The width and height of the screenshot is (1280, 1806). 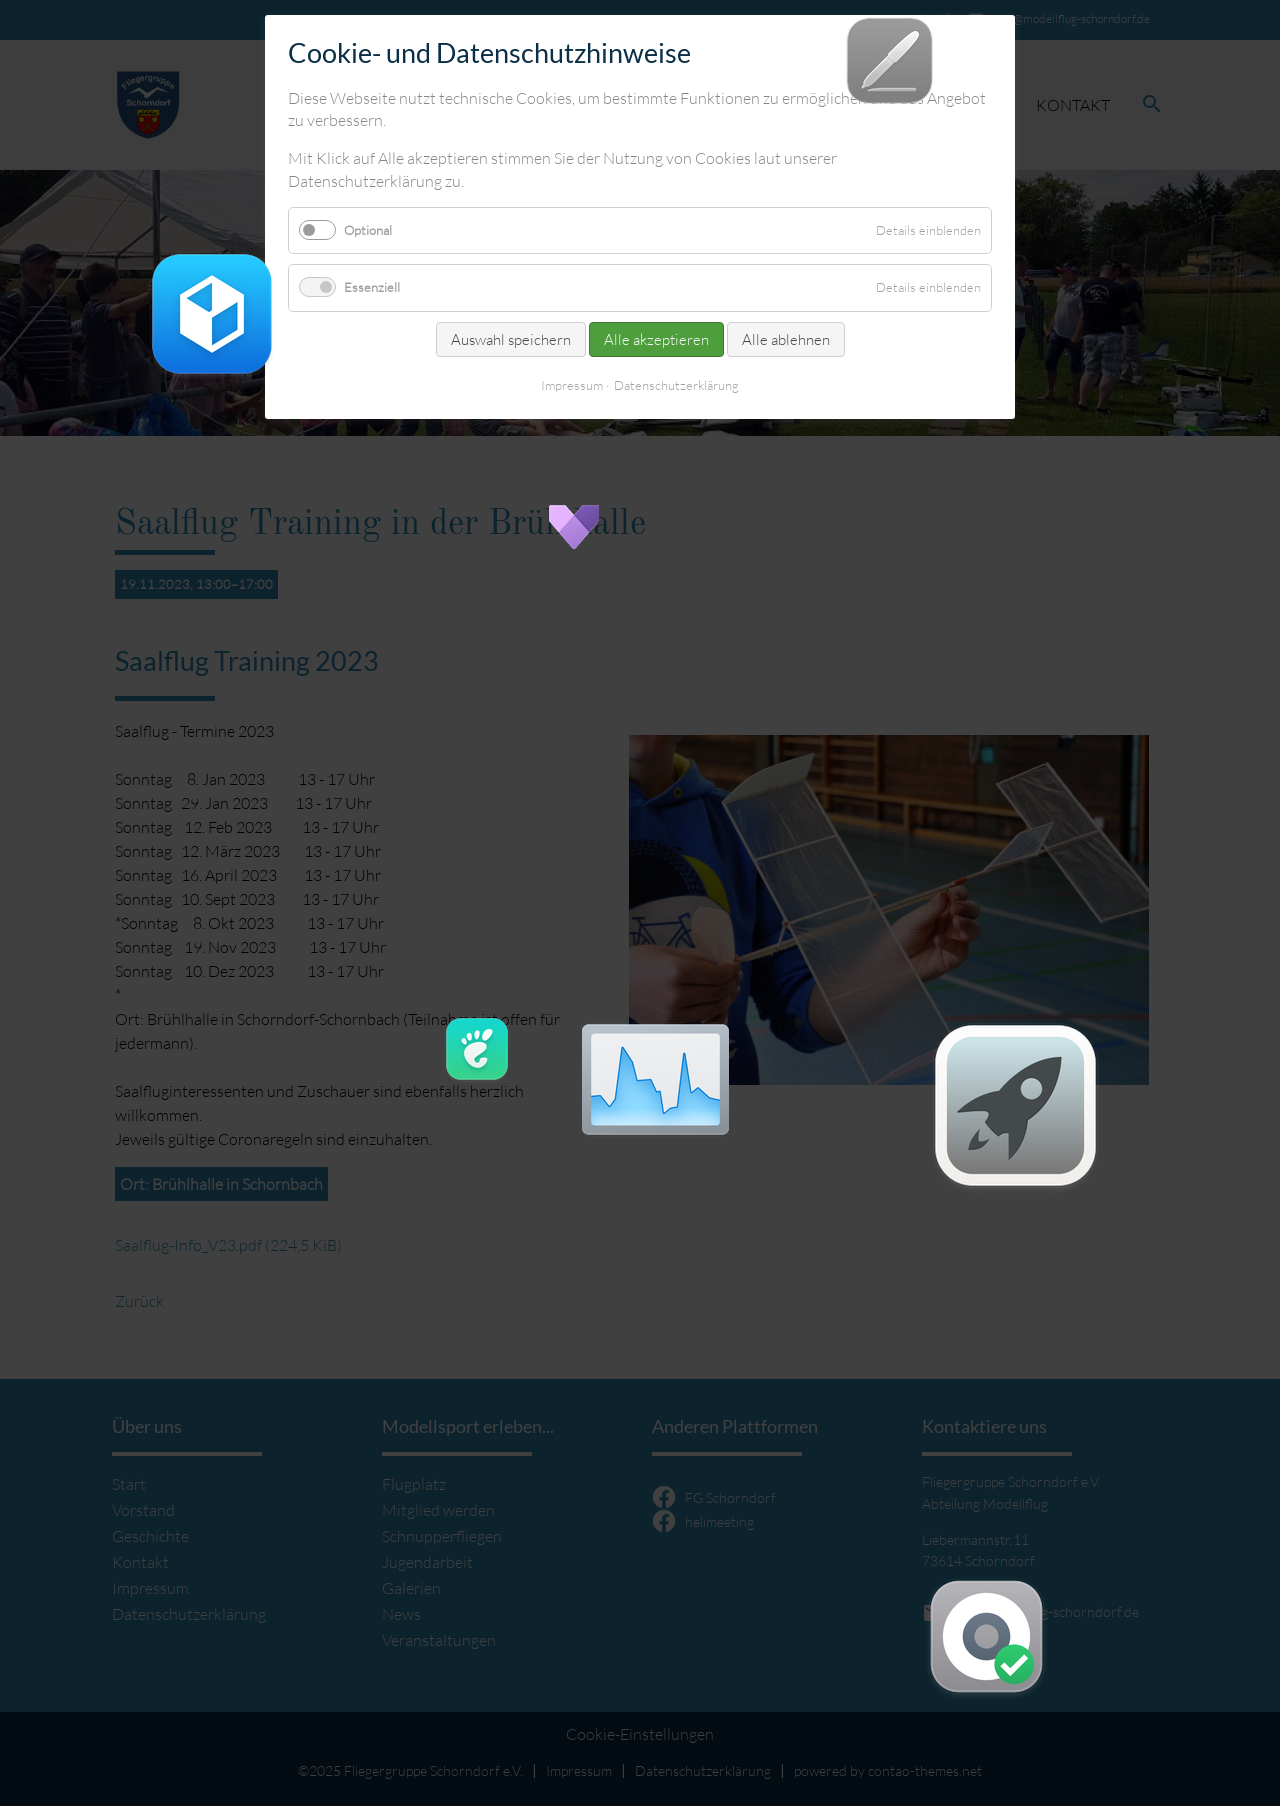 I want to click on open Microsoft Kaizala service app, so click(x=574, y=527).